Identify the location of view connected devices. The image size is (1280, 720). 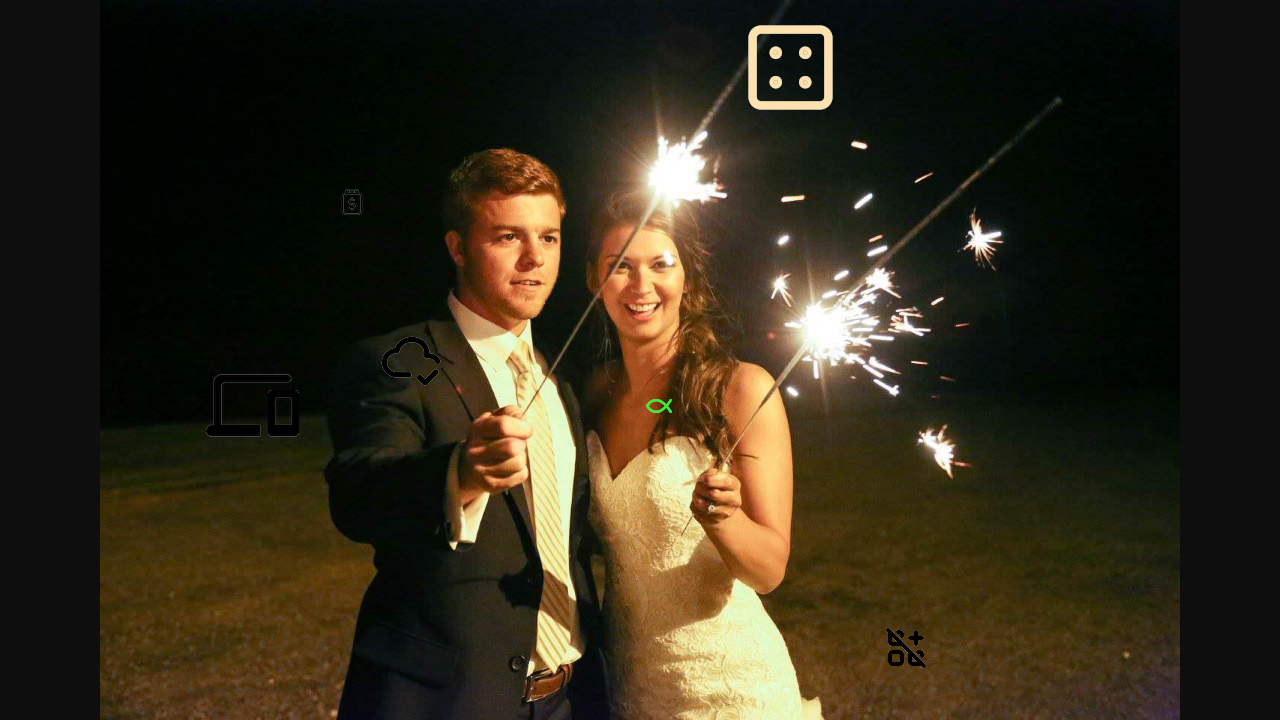
(252, 405).